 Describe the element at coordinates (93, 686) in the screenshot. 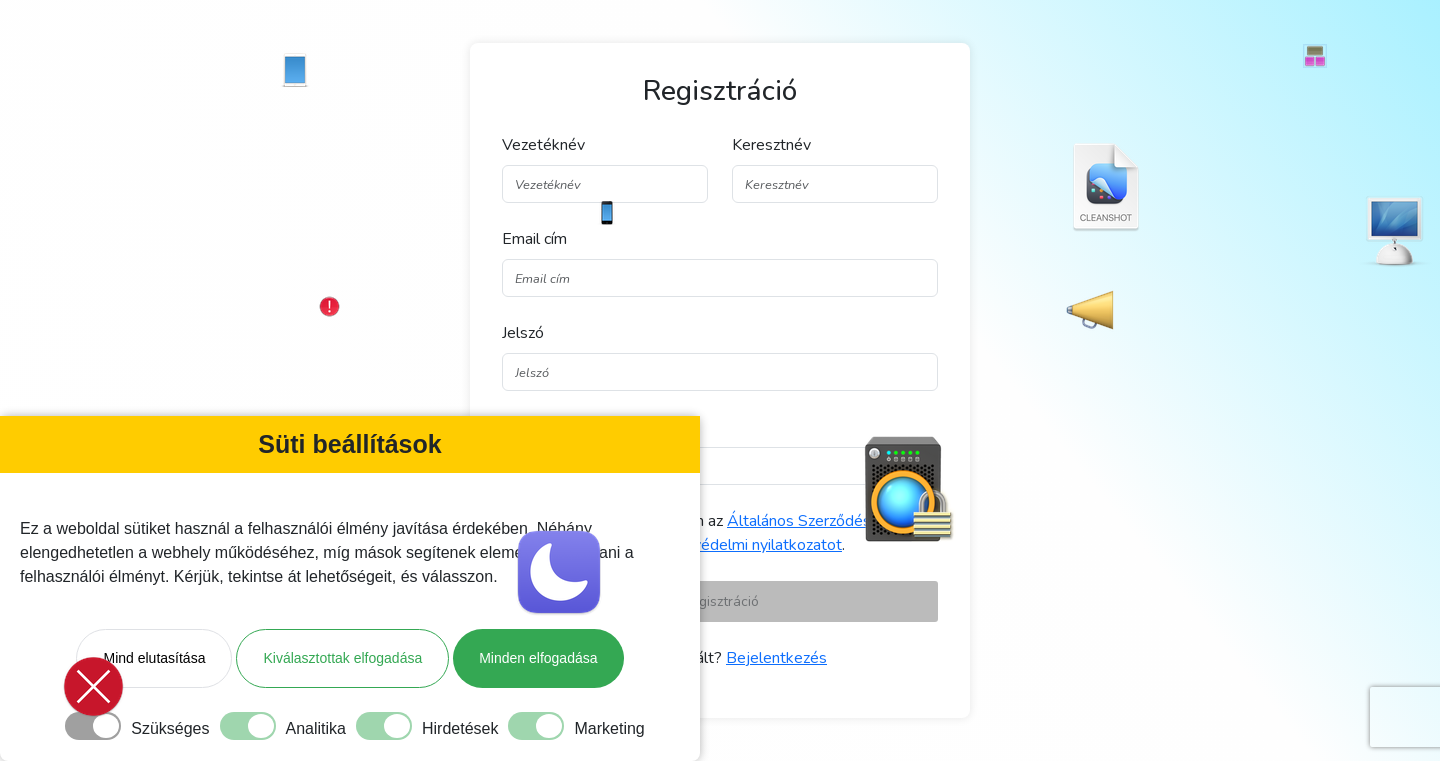

I see `indicates a sync error with a shared file or folder` at that location.